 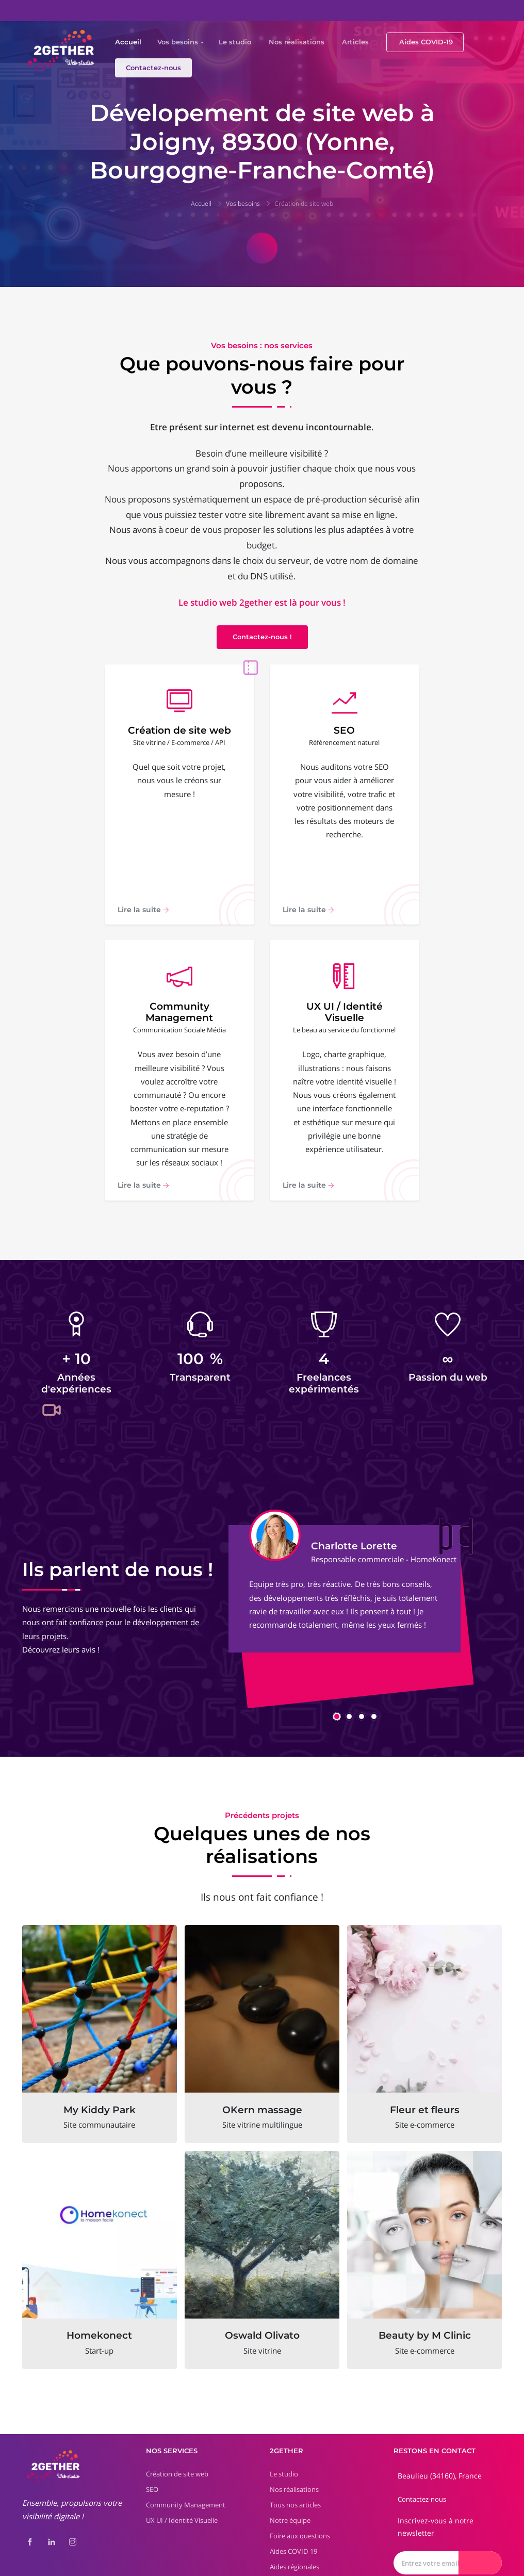 What do you see at coordinates (52, 1410) in the screenshot?
I see `start a video call` at bounding box center [52, 1410].